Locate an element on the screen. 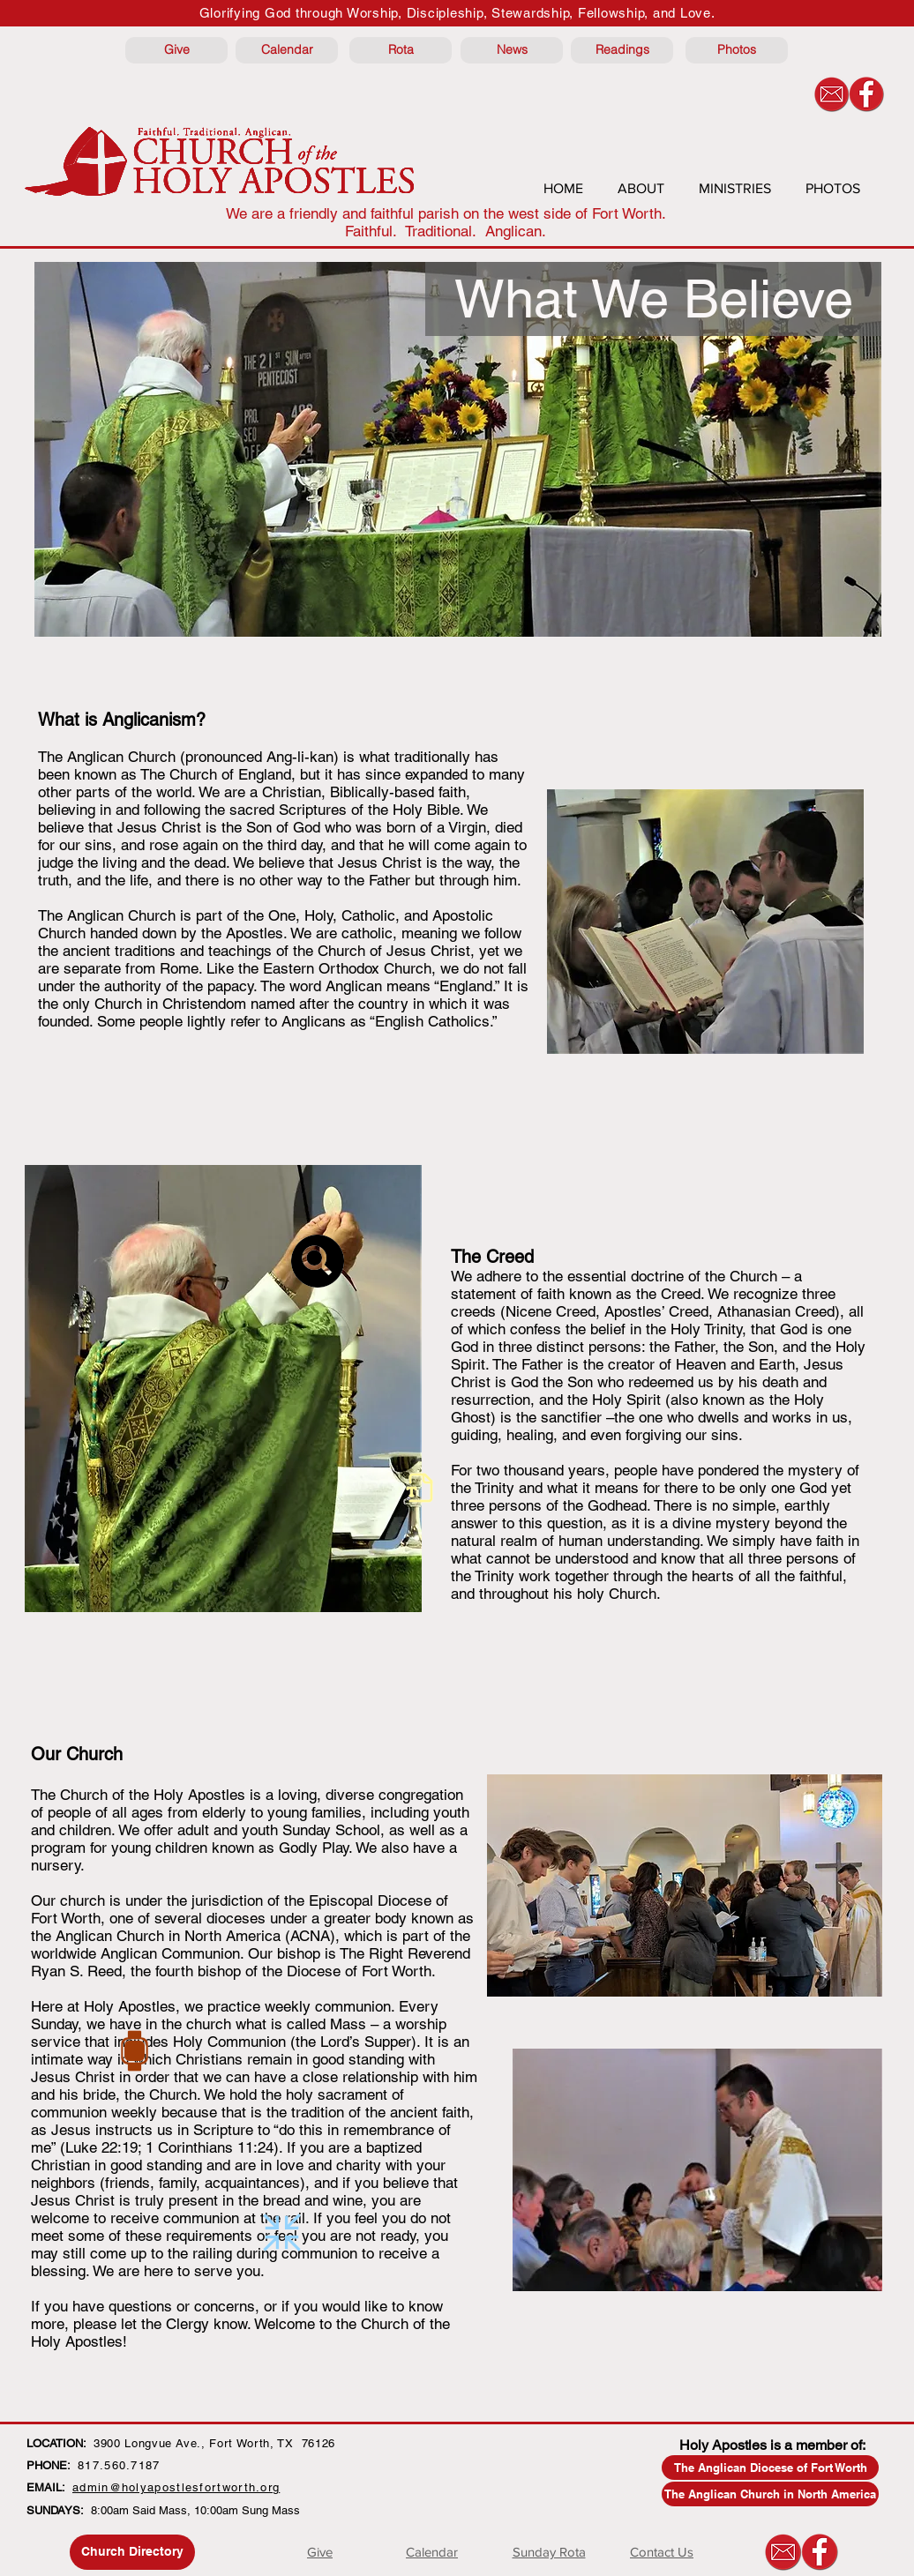 The width and height of the screenshot is (914, 2576). text or document file type is located at coordinates (421, 1488).